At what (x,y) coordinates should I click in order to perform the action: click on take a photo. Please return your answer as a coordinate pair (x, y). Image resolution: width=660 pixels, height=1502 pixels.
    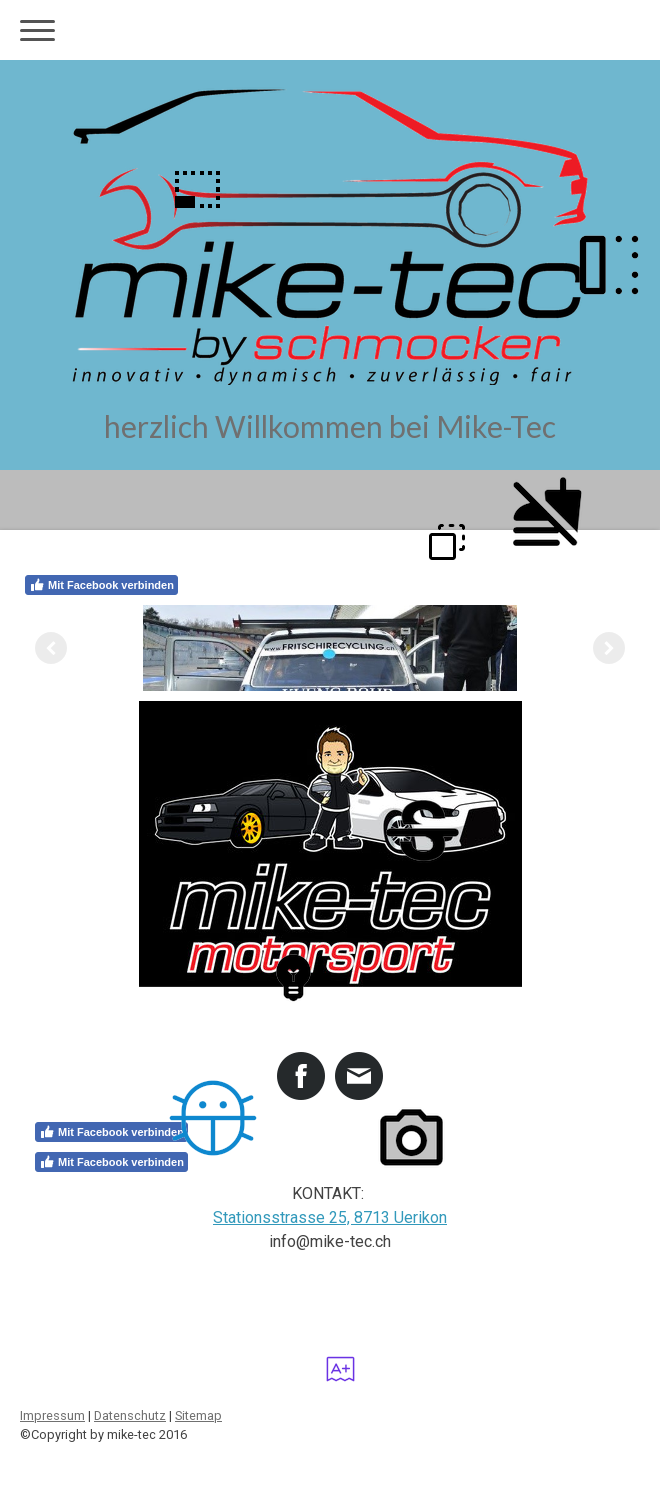
    Looking at the image, I should click on (411, 1140).